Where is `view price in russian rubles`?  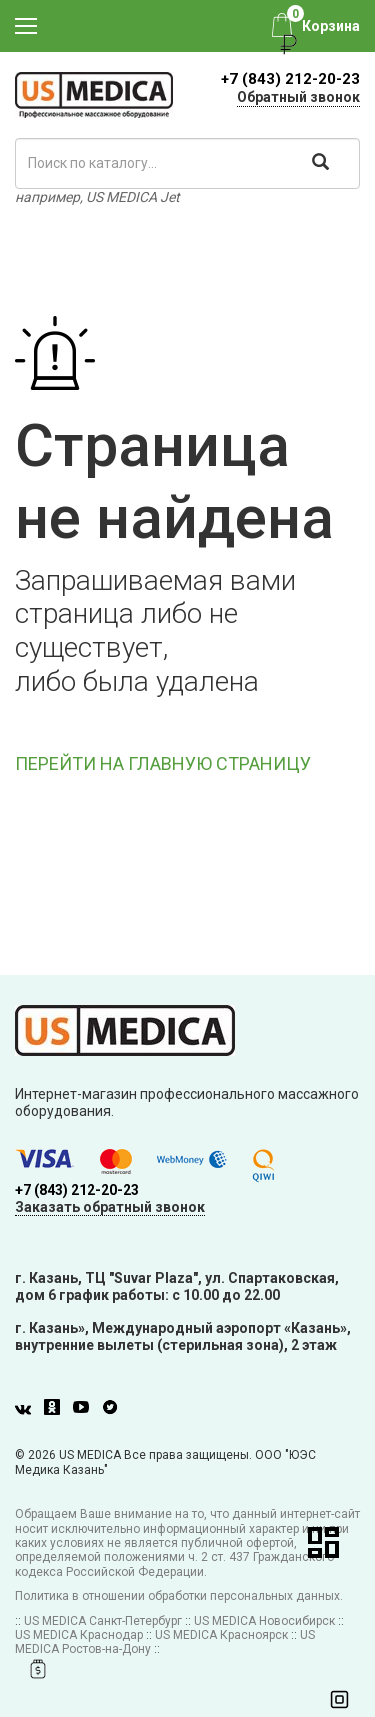
view price in russian rubles is located at coordinates (288, 44).